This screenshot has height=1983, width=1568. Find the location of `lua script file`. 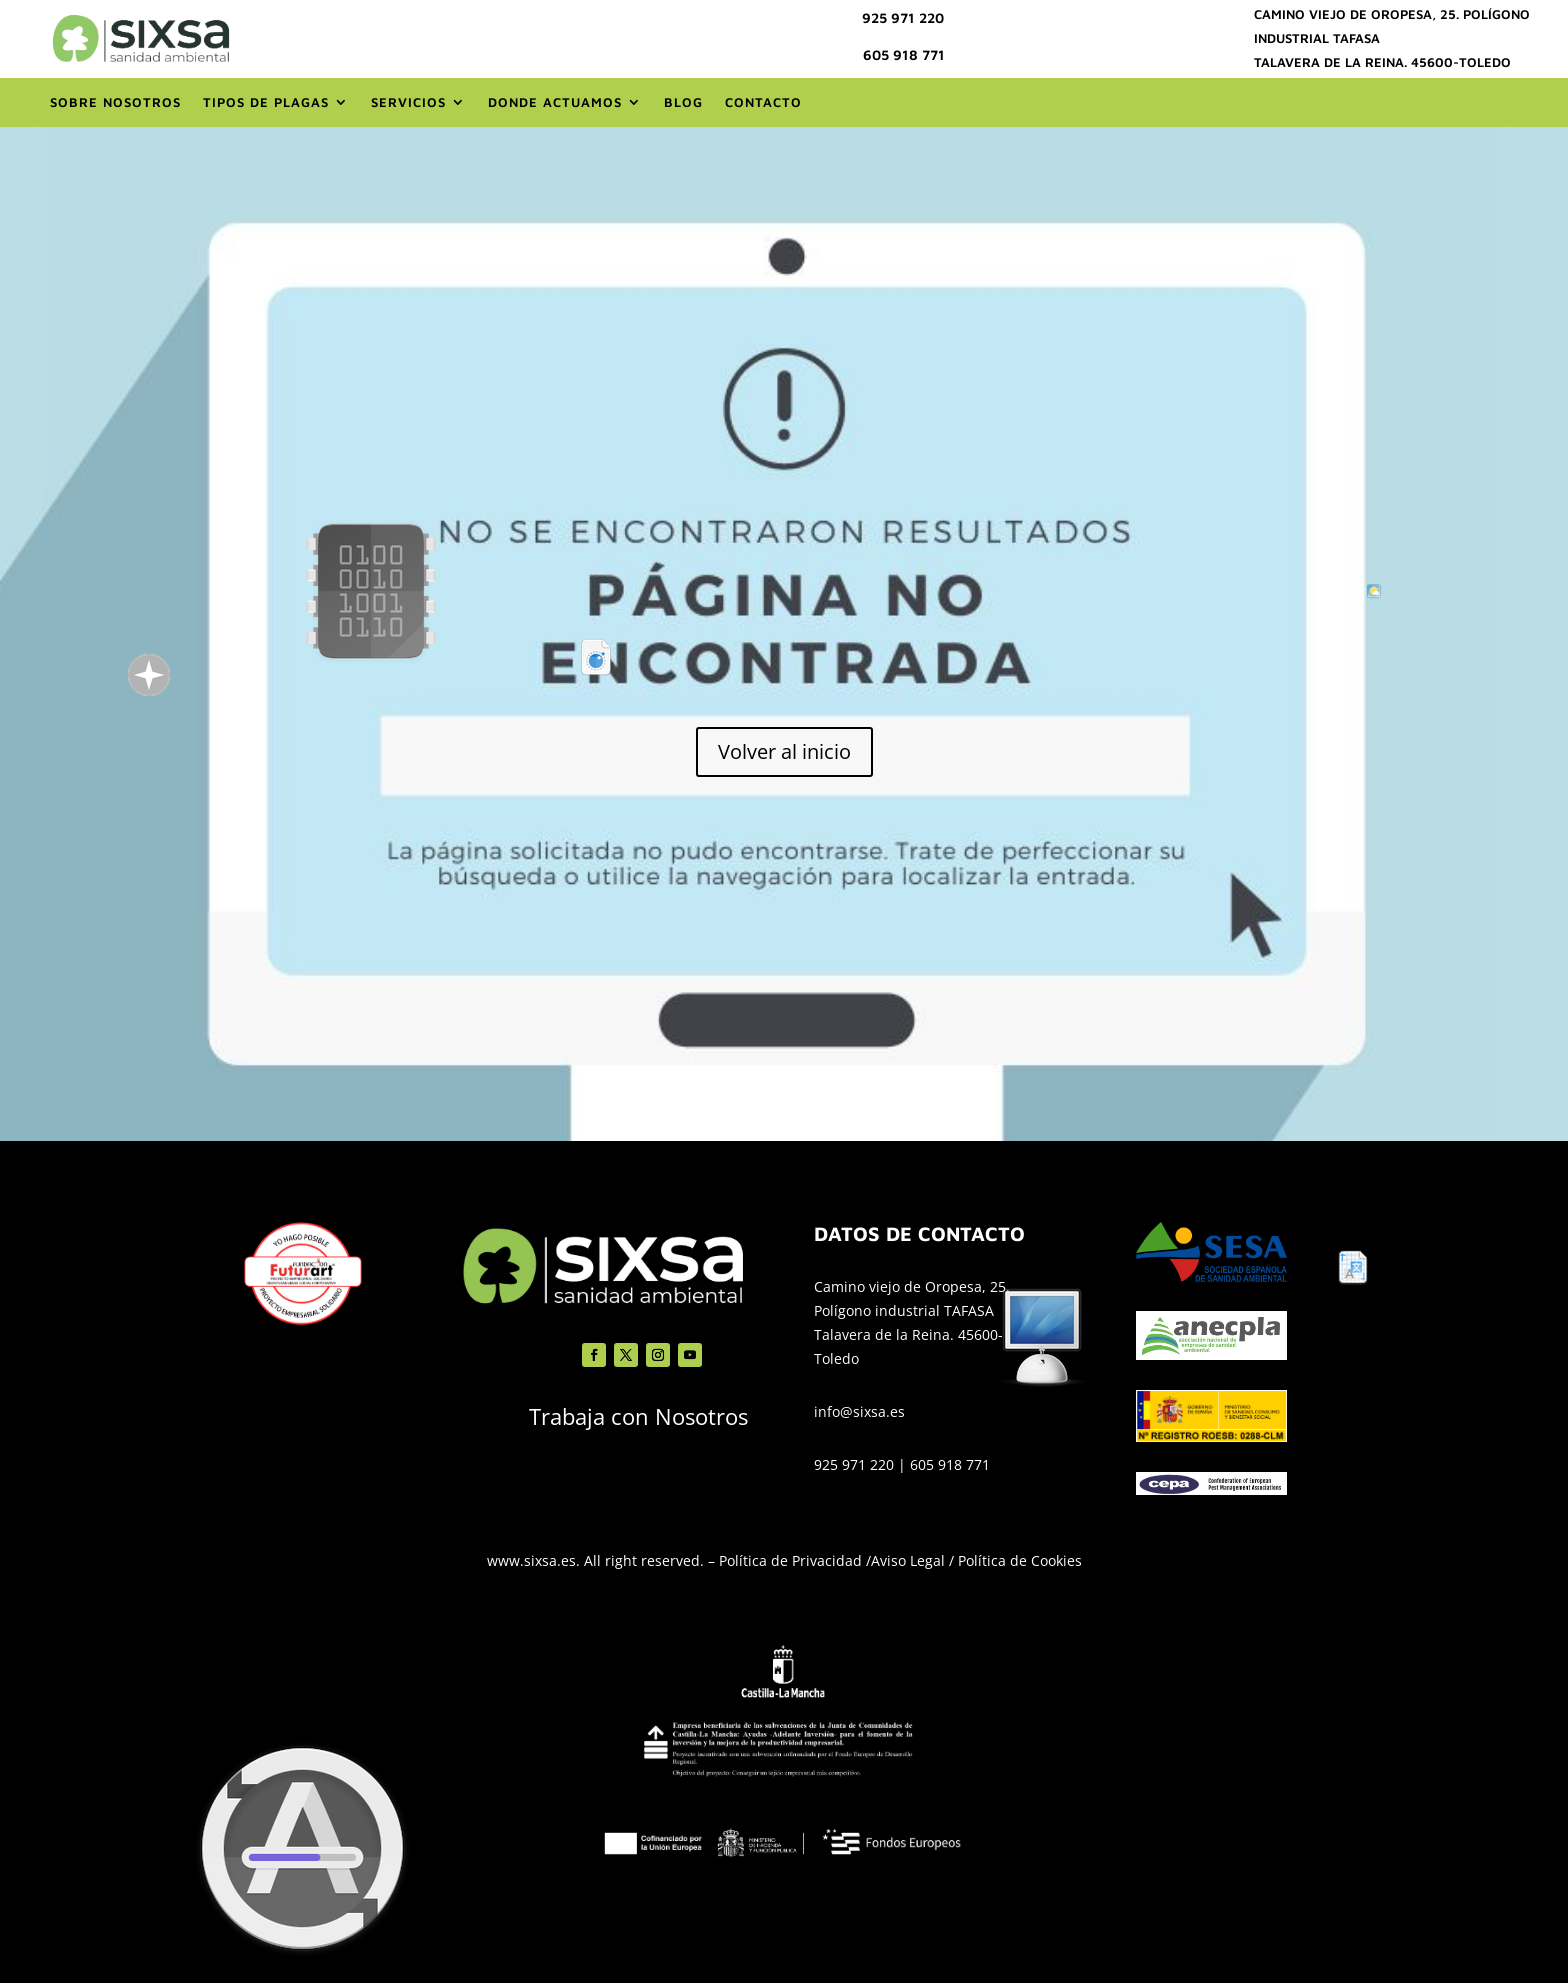

lua script file is located at coordinates (596, 657).